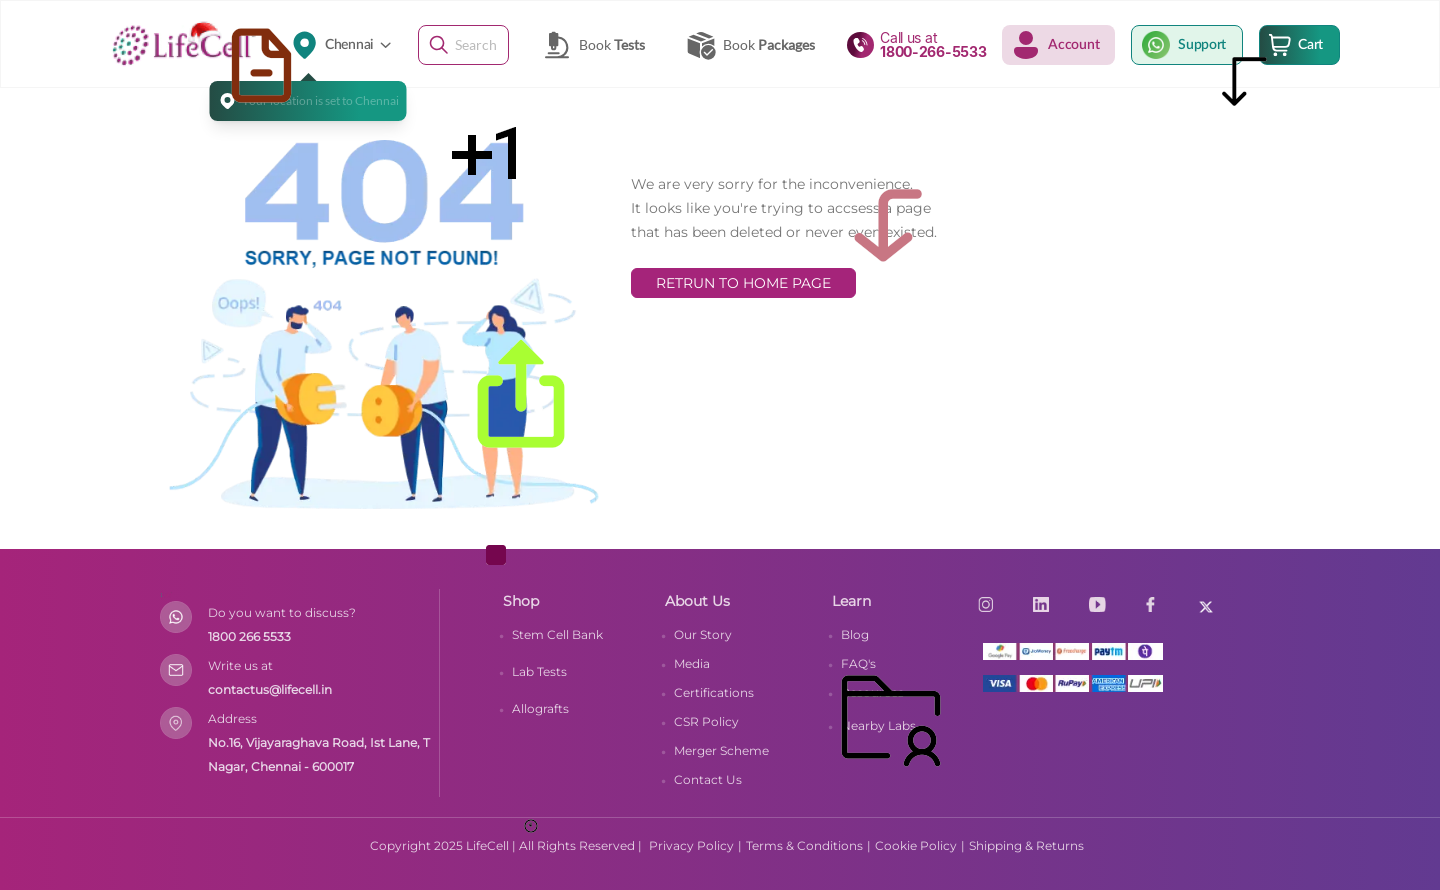  What do you see at coordinates (484, 155) in the screenshot?
I see `increase exposure by one stop` at bounding box center [484, 155].